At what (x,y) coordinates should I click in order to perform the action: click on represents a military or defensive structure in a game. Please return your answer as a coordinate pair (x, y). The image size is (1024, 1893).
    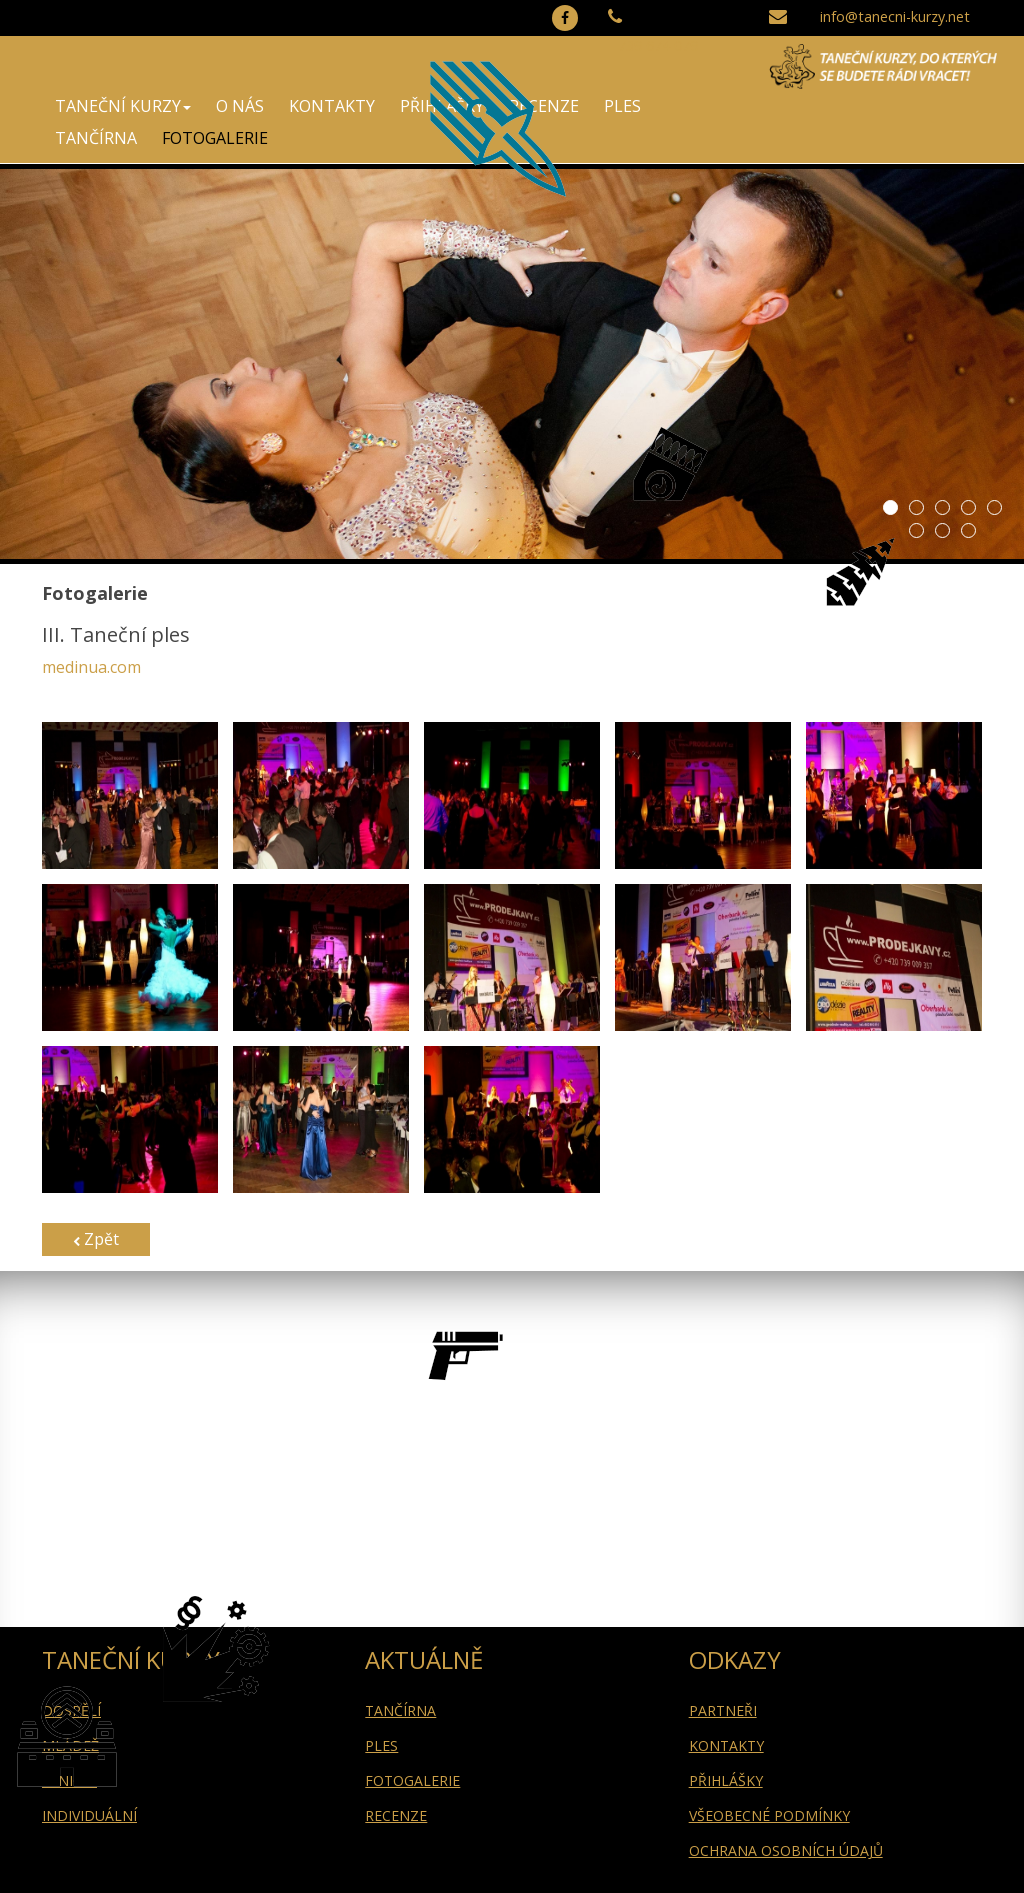
    Looking at the image, I should click on (67, 1737).